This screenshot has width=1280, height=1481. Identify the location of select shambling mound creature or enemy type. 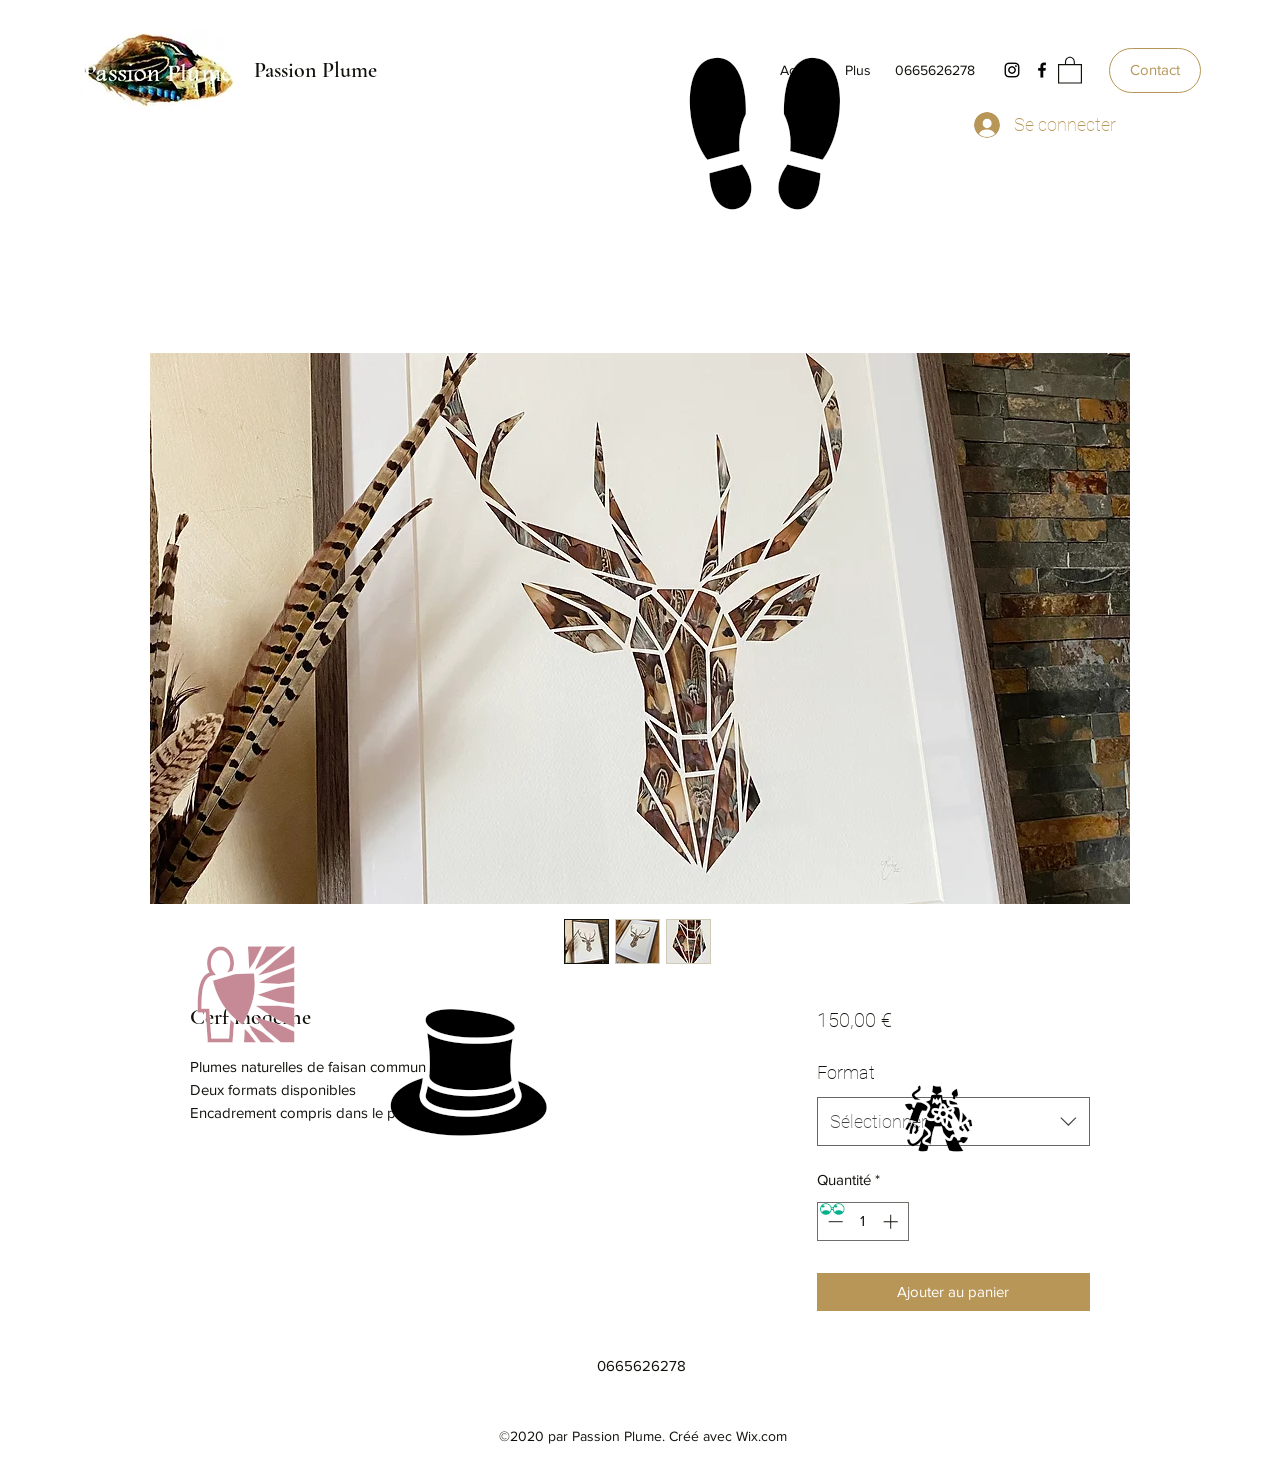
(938, 1118).